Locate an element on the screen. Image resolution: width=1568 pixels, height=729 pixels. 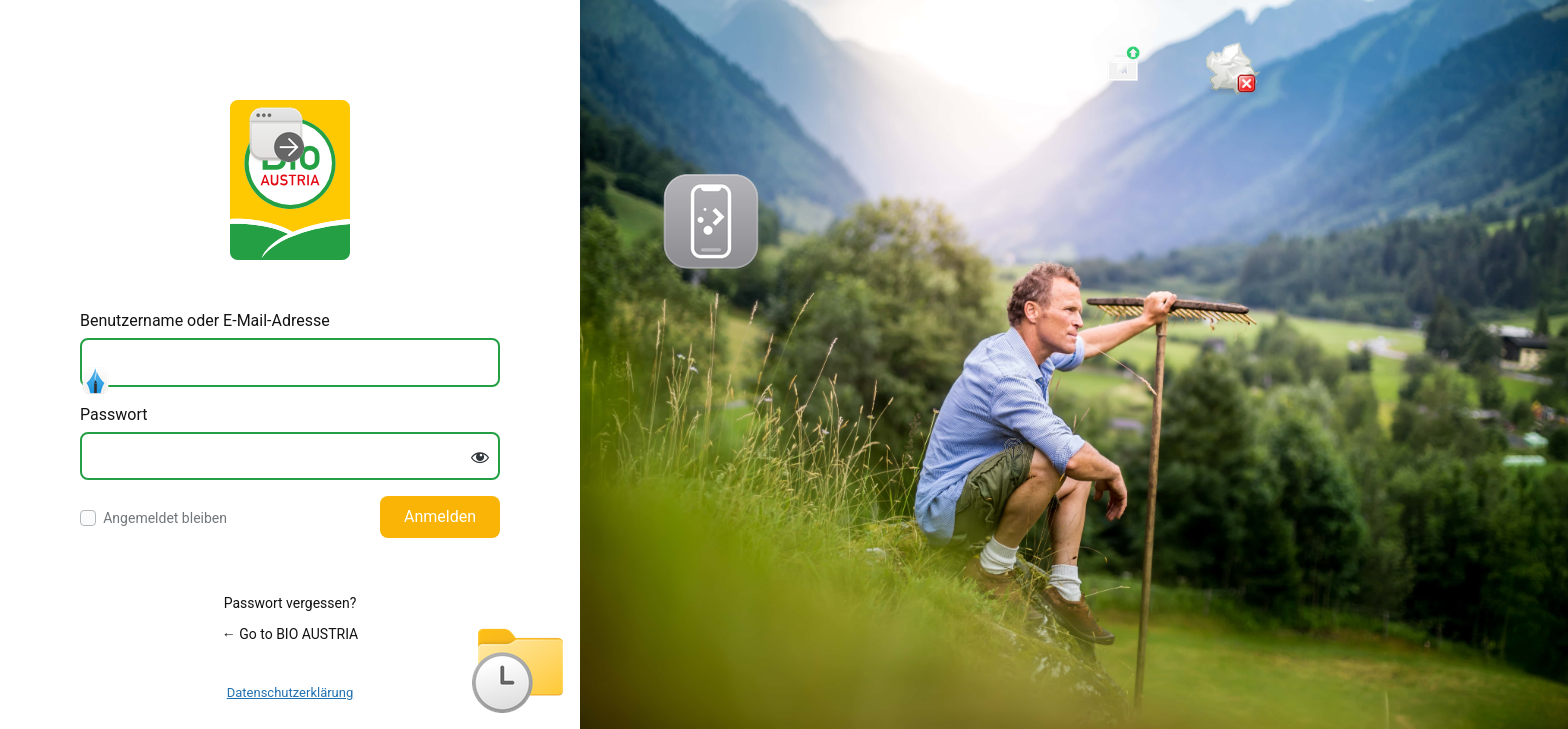
configure kde connect settings is located at coordinates (711, 223).